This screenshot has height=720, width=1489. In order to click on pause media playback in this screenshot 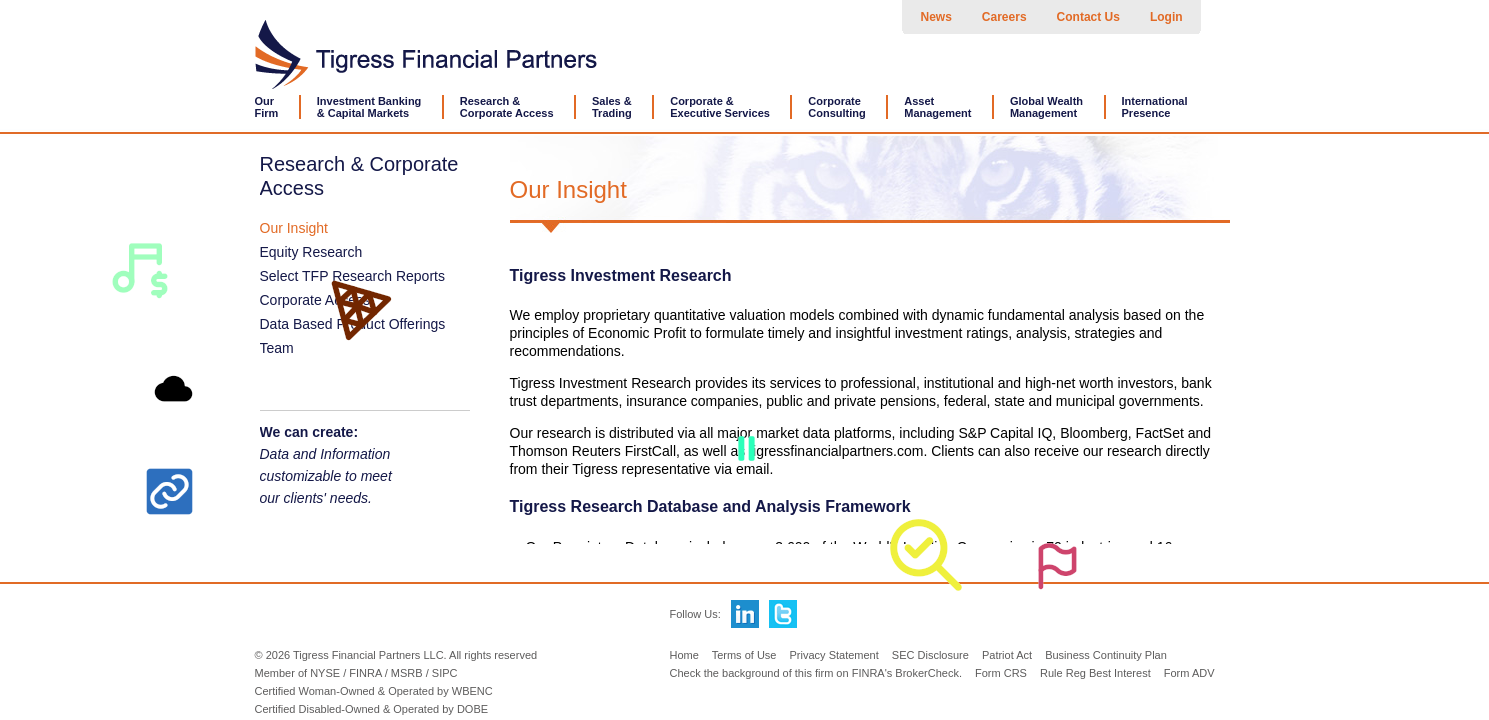, I will do `click(746, 448)`.